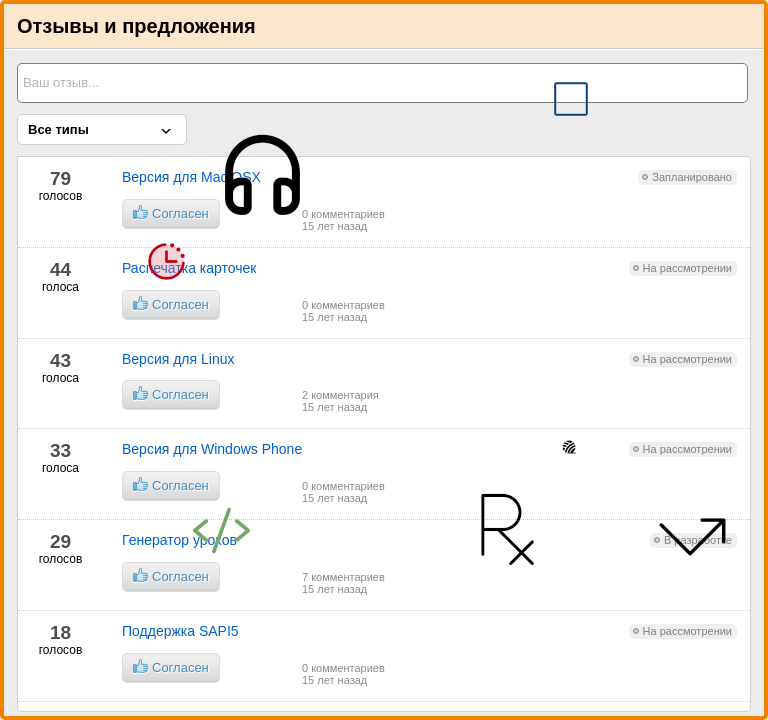 This screenshot has height=720, width=768. I want to click on view prescription details, so click(504, 529).